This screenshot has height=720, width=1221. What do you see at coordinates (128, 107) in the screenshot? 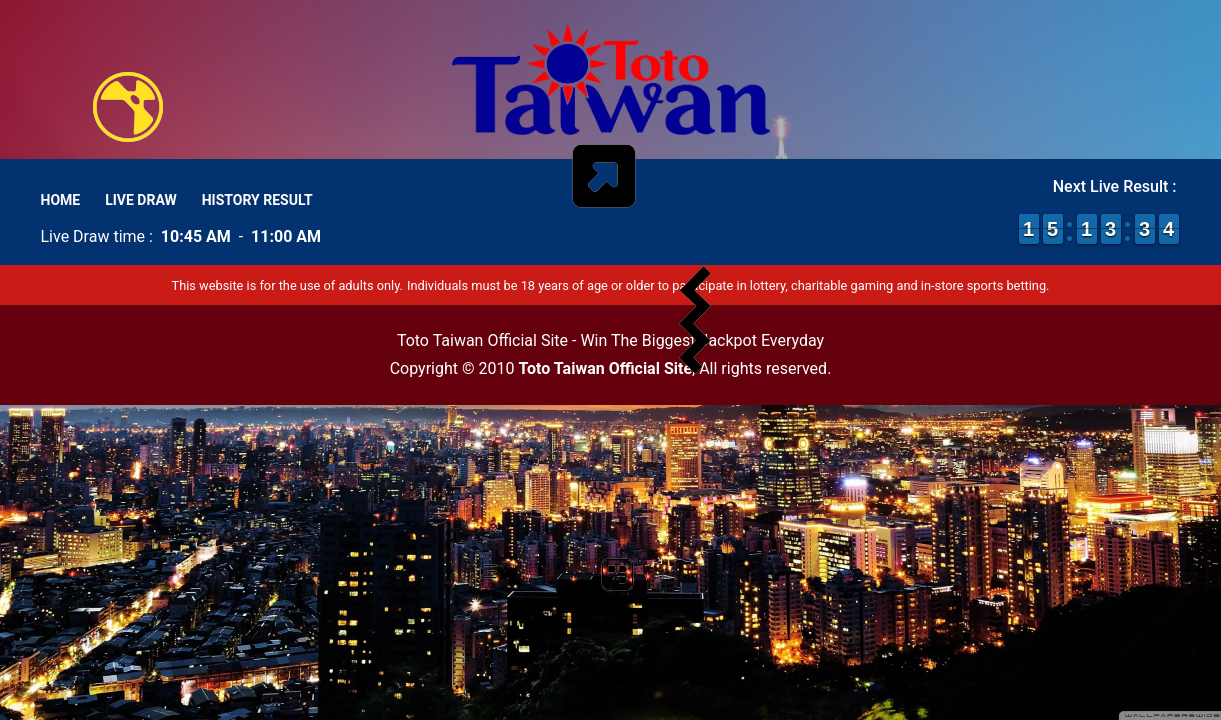
I see `open Nuke compositing software` at bounding box center [128, 107].